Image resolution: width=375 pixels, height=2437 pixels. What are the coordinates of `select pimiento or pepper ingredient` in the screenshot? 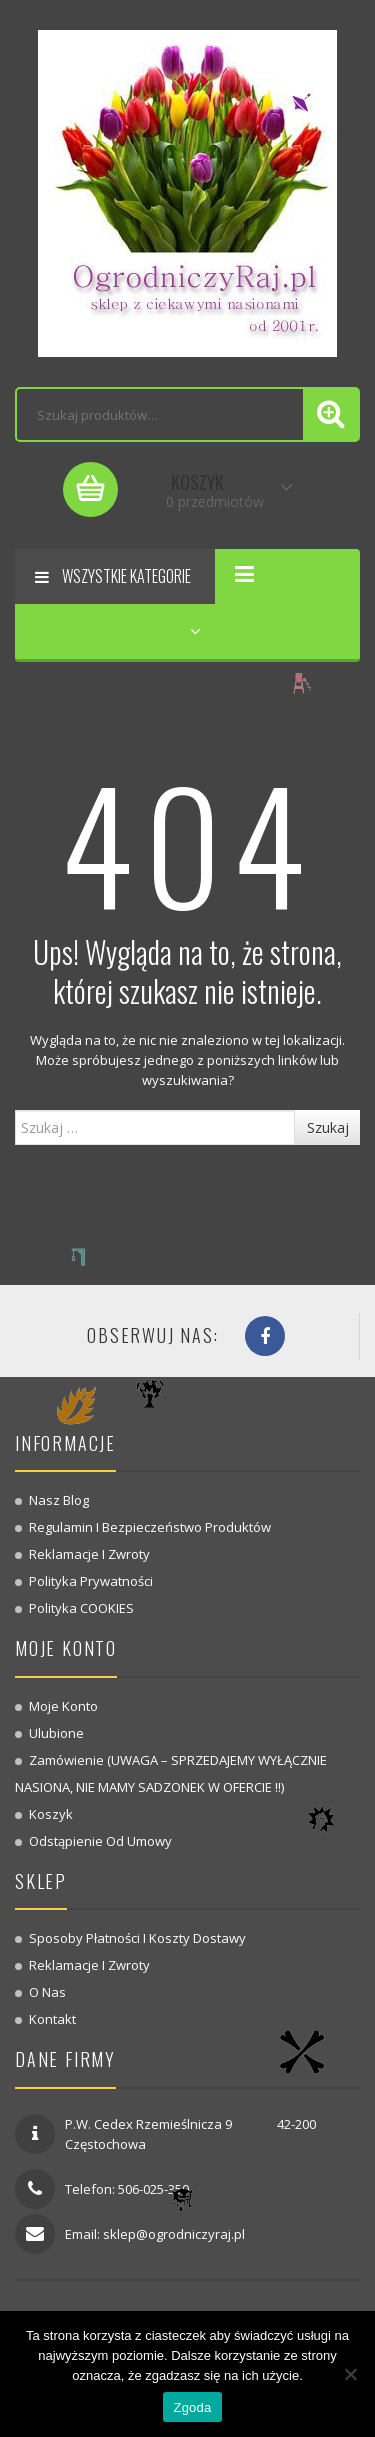 It's located at (76, 1405).